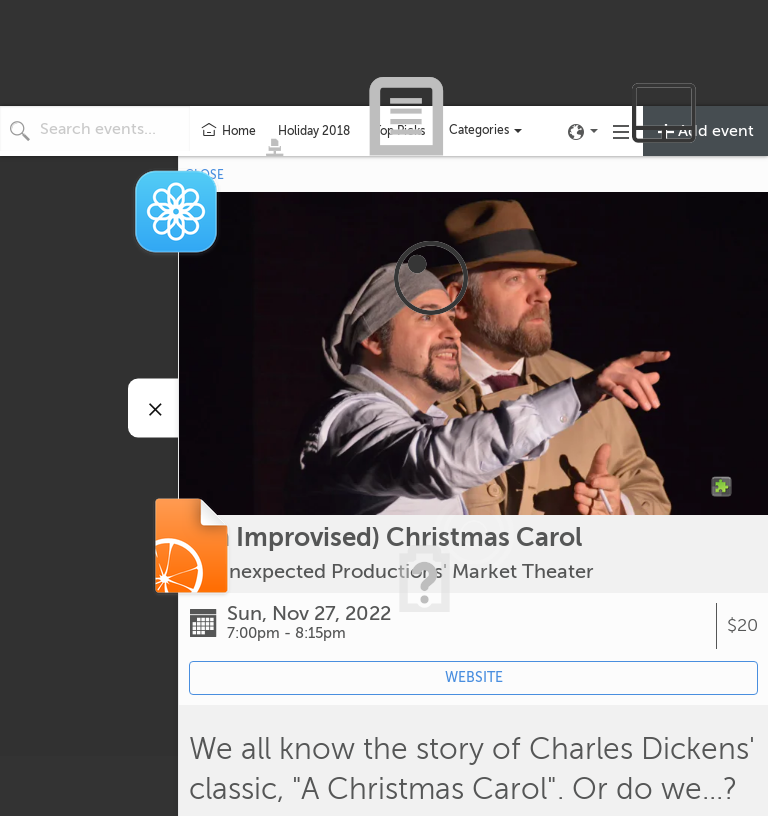 The height and width of the screenshot is (816, 768). What do you see at coordinates (666, 113) in the screenshot?
I see `touchpad or trackpad input device` at bounding box center [666, 113].